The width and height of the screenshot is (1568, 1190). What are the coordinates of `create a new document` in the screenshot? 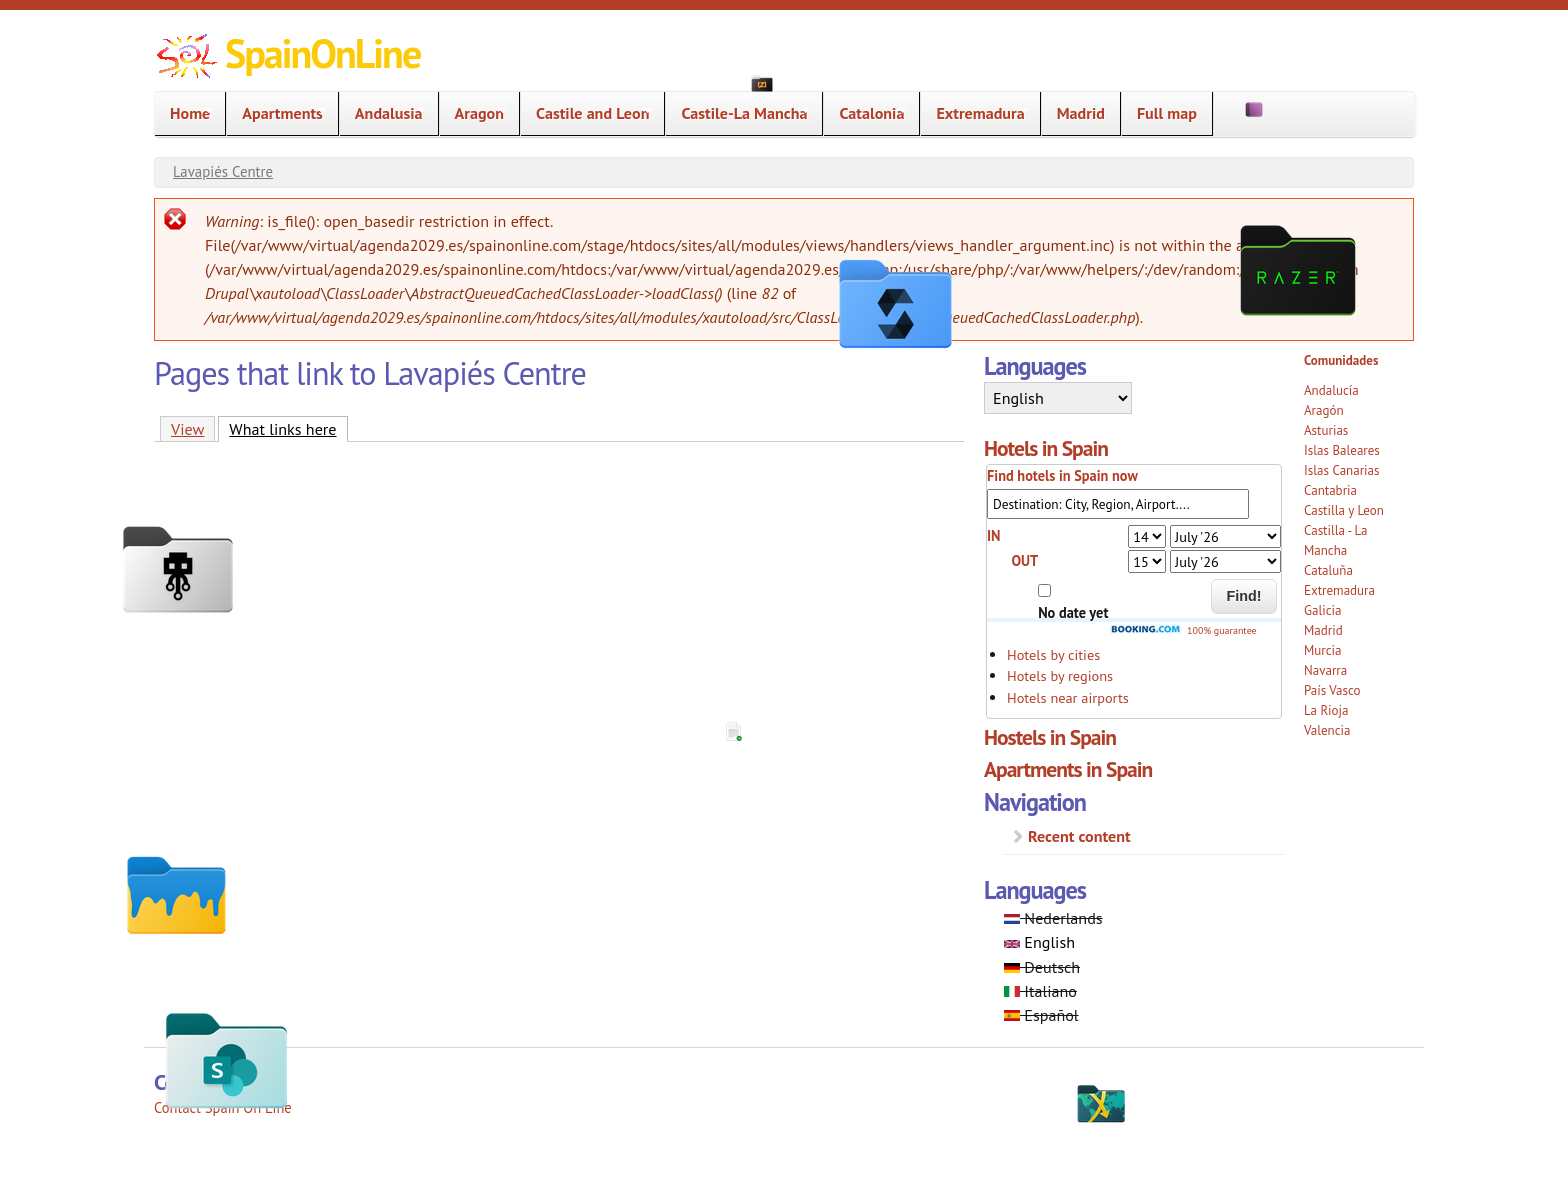 It's located at (733, 731).